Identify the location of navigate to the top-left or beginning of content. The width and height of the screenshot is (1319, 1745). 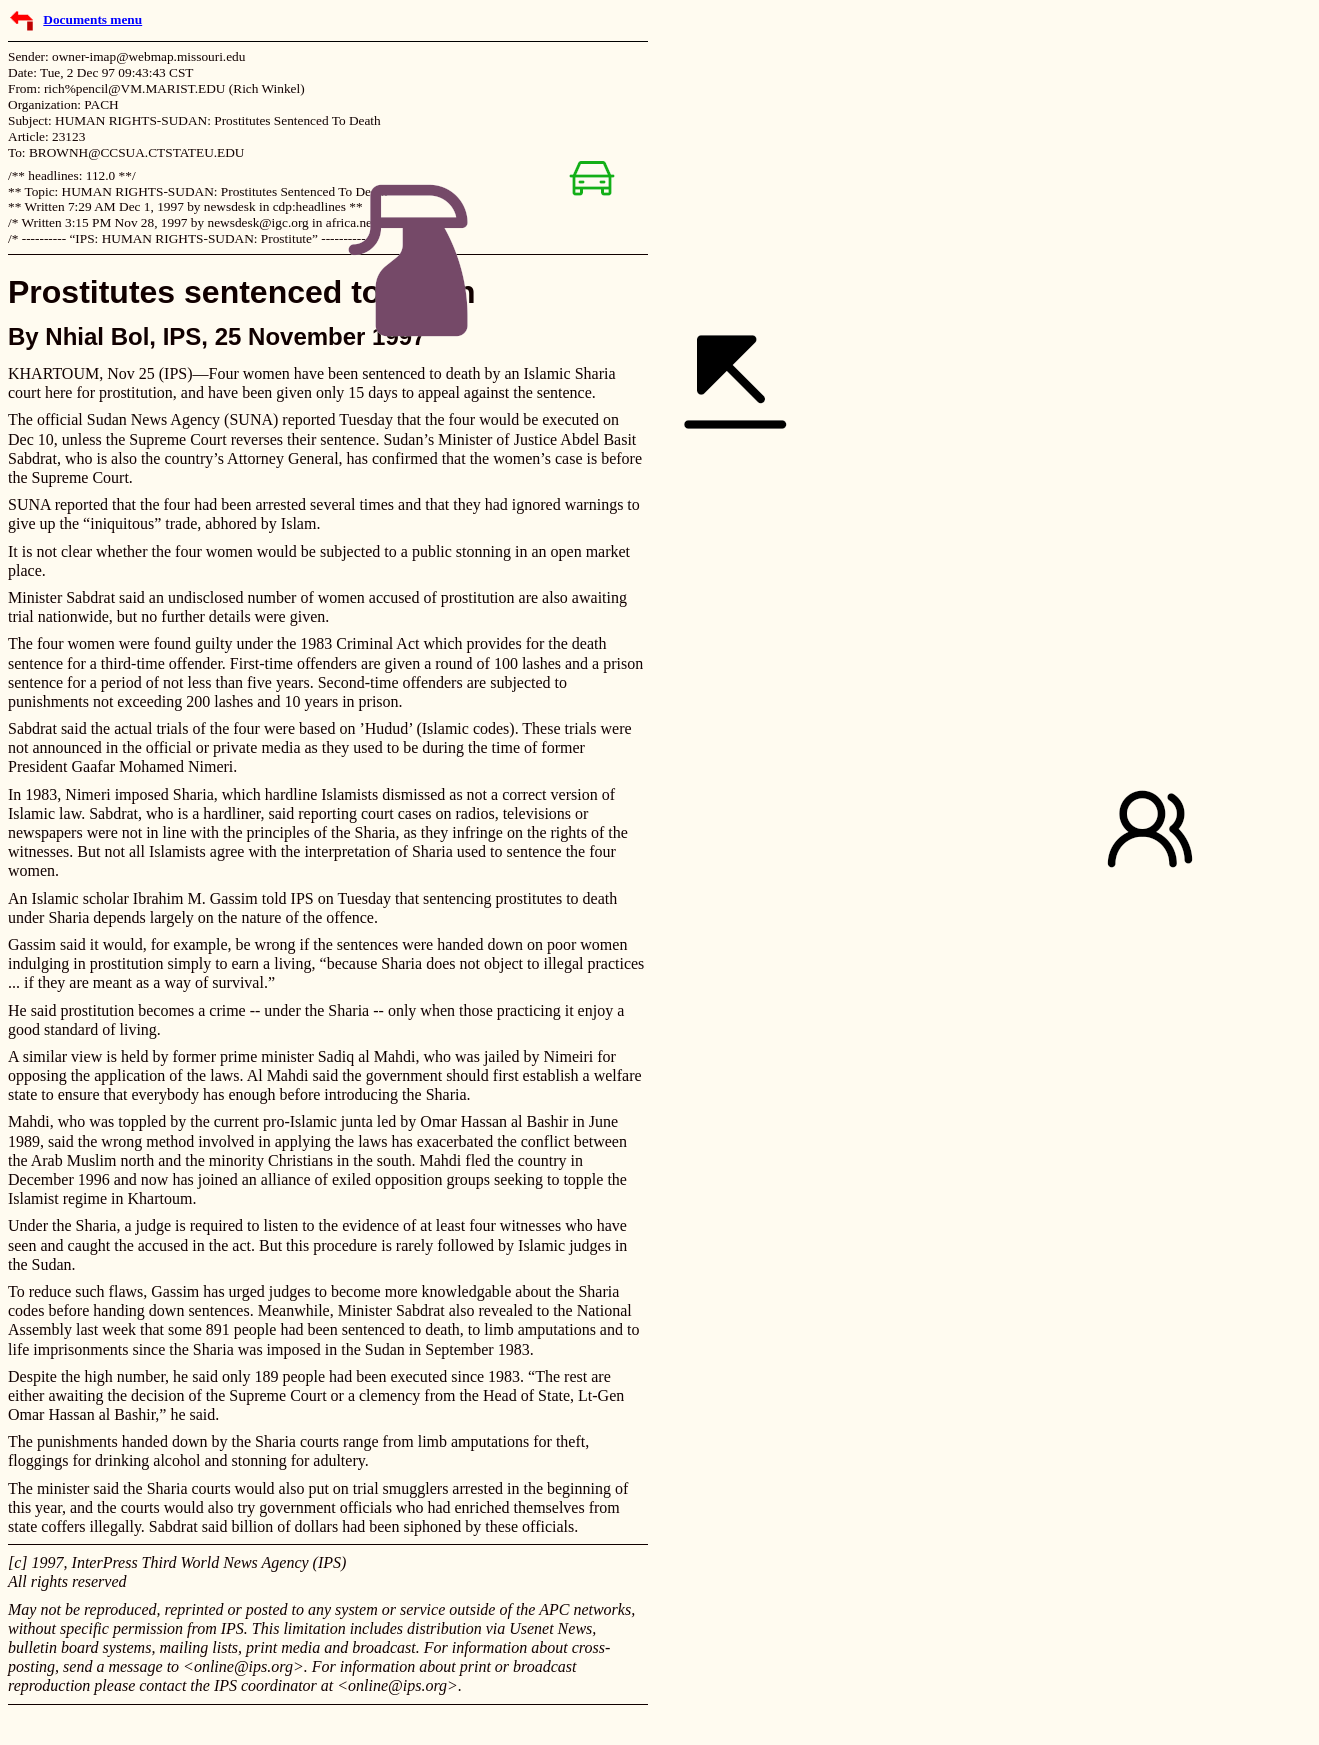
(731, 382).